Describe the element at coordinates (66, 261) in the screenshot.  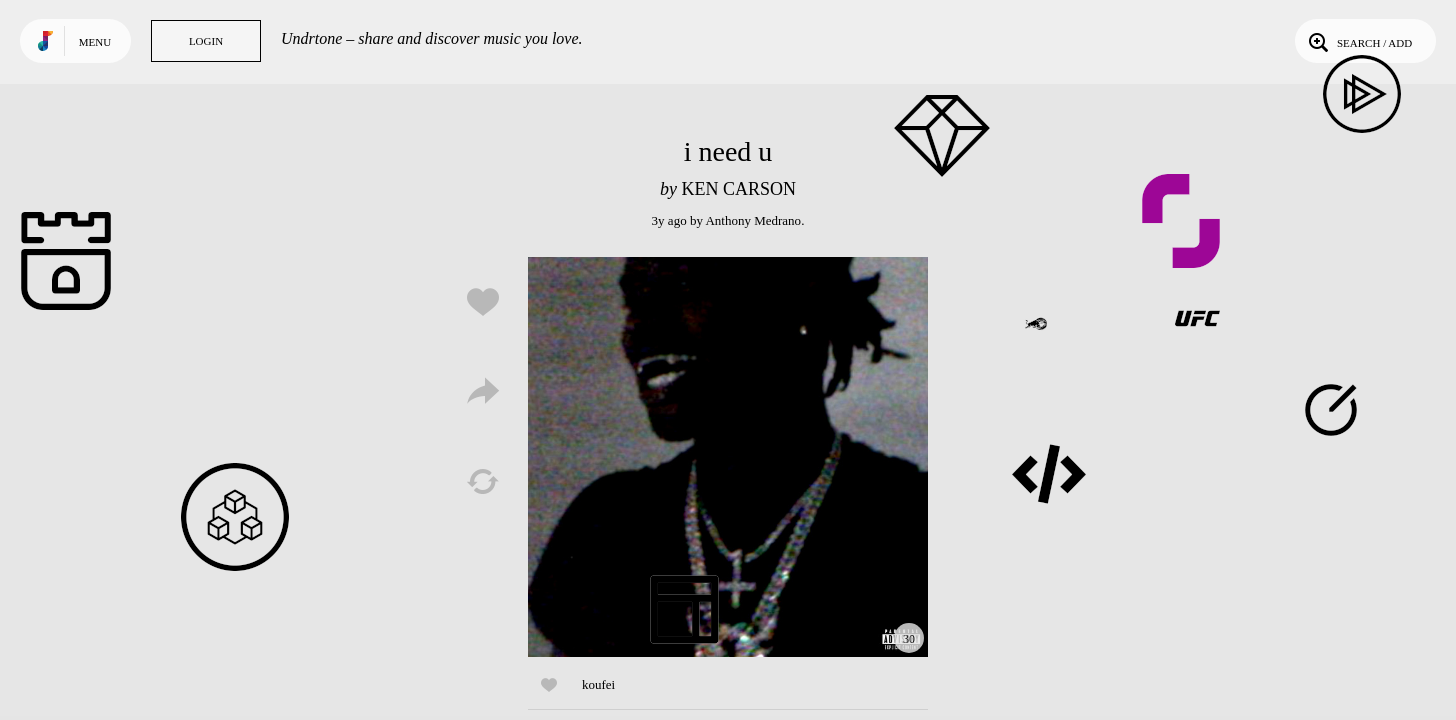
I see `rook brand logo` at that location.